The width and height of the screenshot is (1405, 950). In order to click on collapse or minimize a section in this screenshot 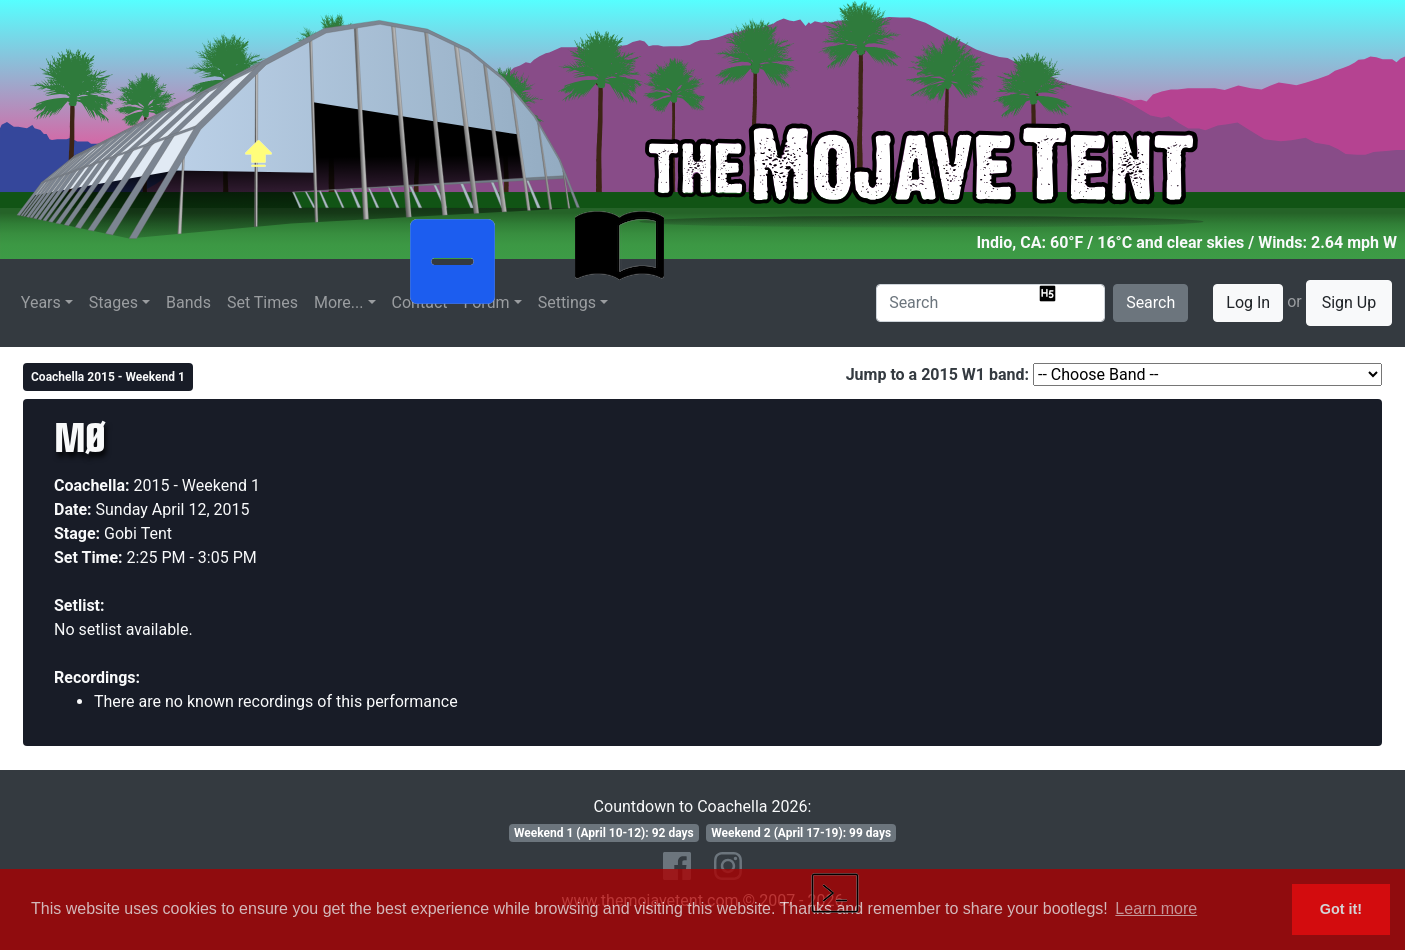, I will do `click(452, 261)`.